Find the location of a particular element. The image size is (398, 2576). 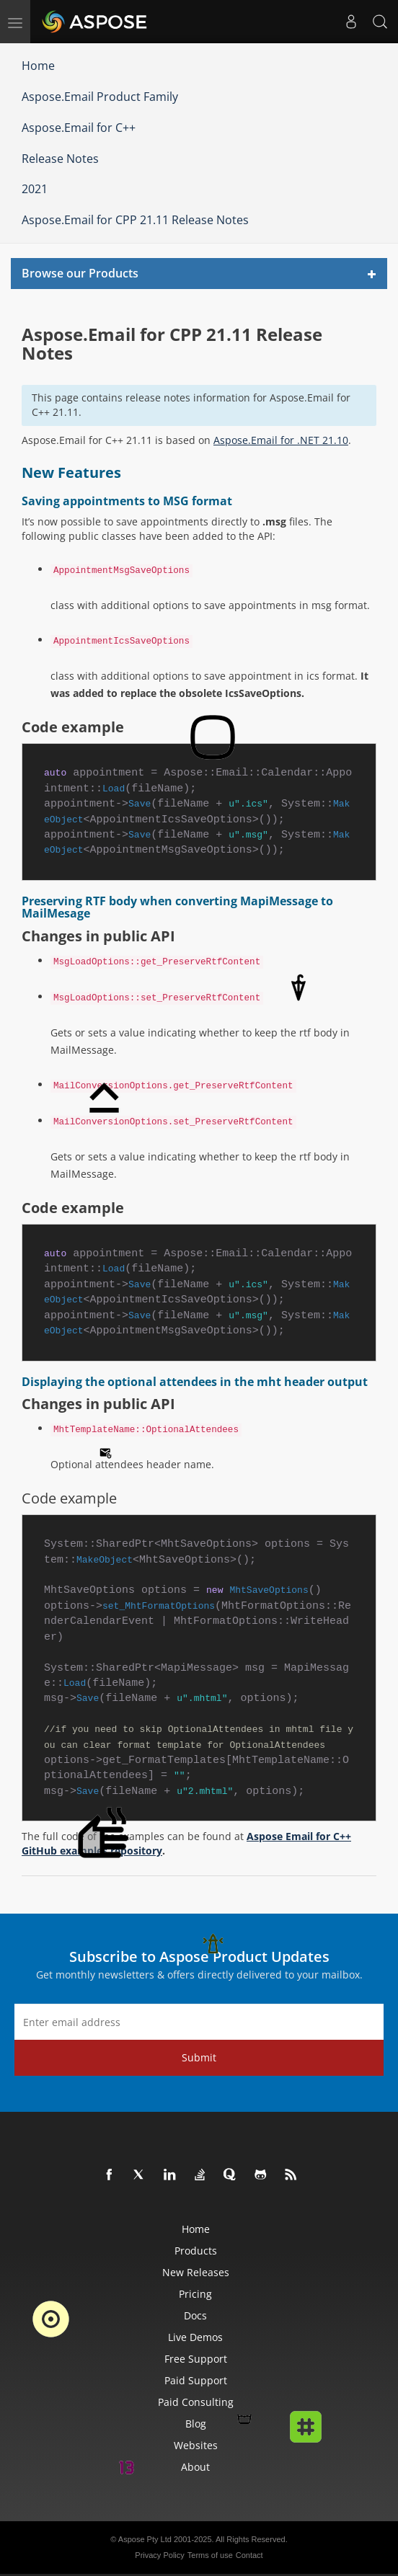

placeholder shape for app icons or thumbnails is located at coordinates (213, 737).